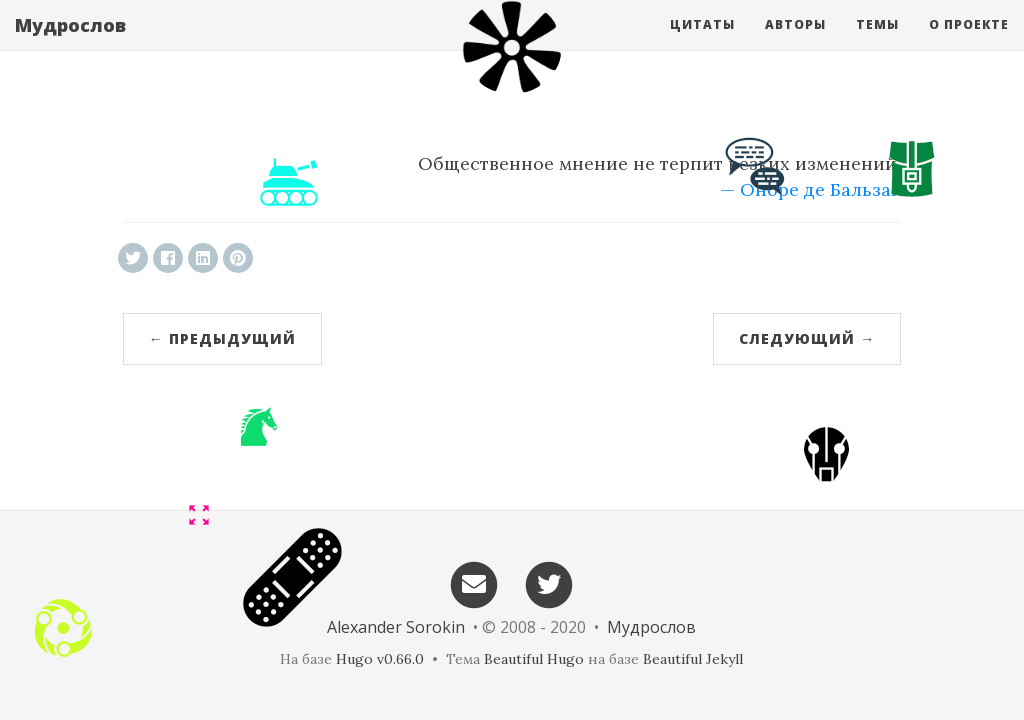 This screenshot has height=720, width=1024. I want to click on access first aid or medical settings, so click(292, 577).